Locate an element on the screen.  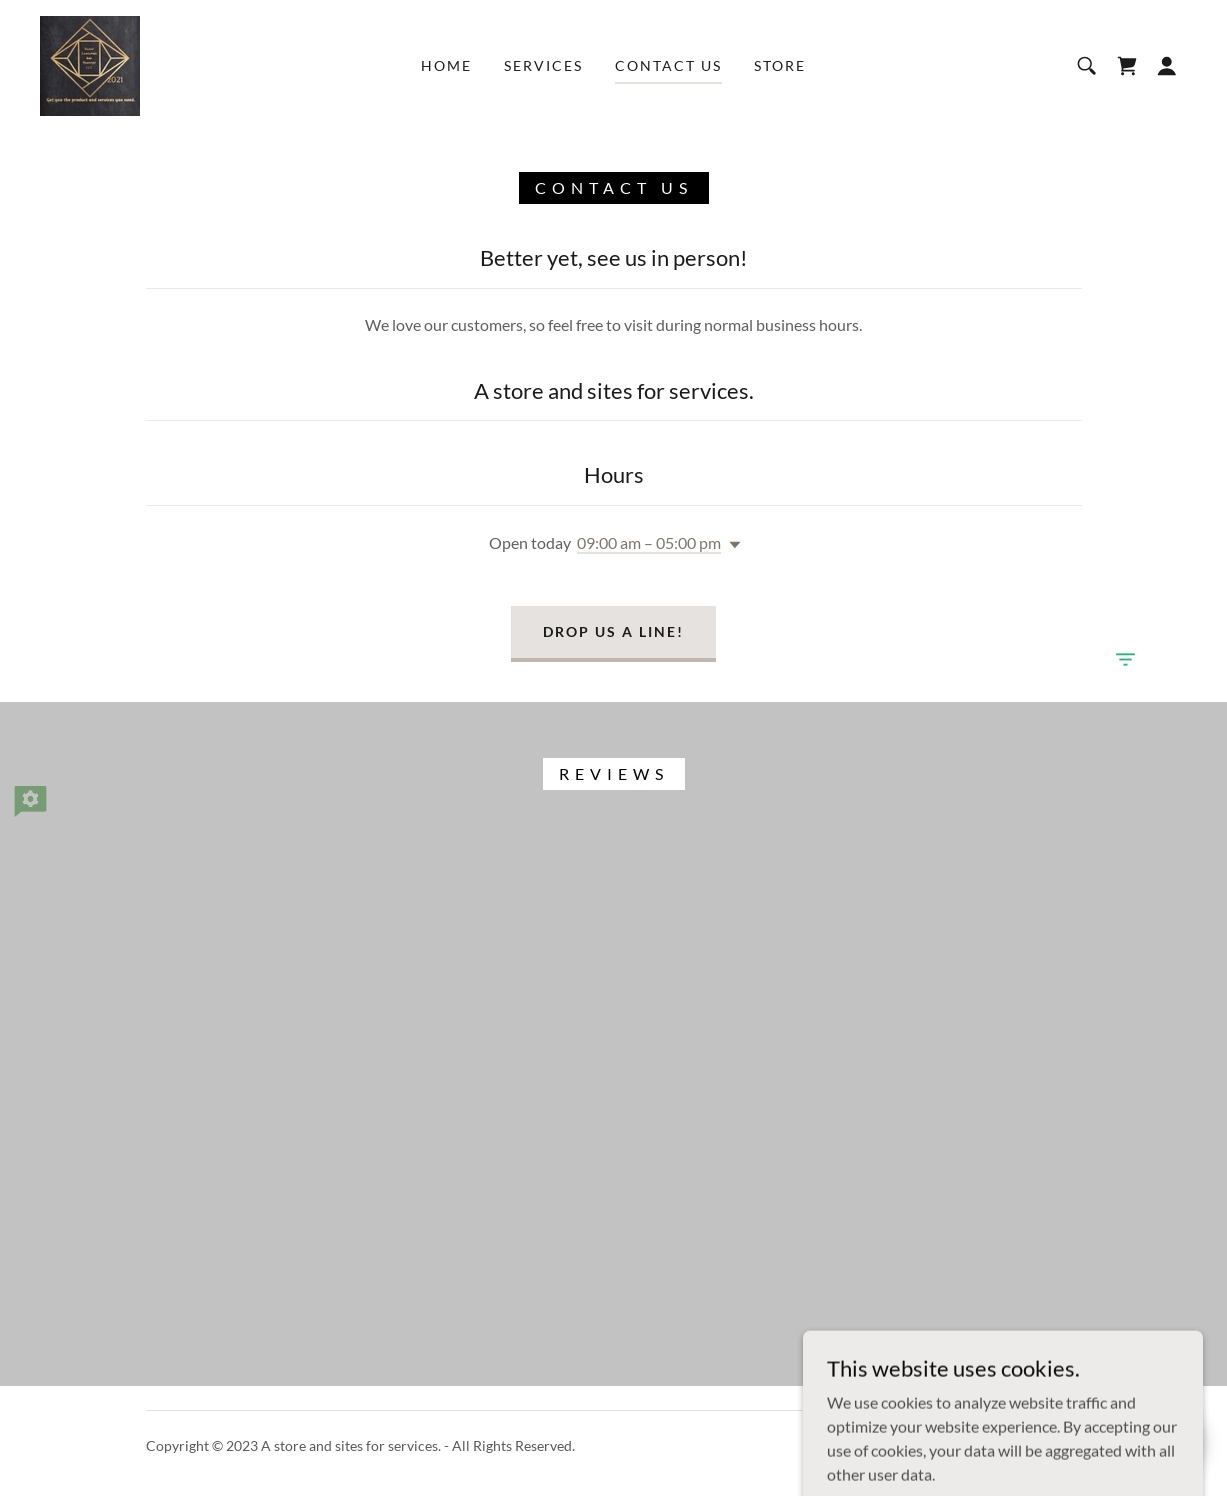
filter or sort list items is located at coordinates (1125, 659).